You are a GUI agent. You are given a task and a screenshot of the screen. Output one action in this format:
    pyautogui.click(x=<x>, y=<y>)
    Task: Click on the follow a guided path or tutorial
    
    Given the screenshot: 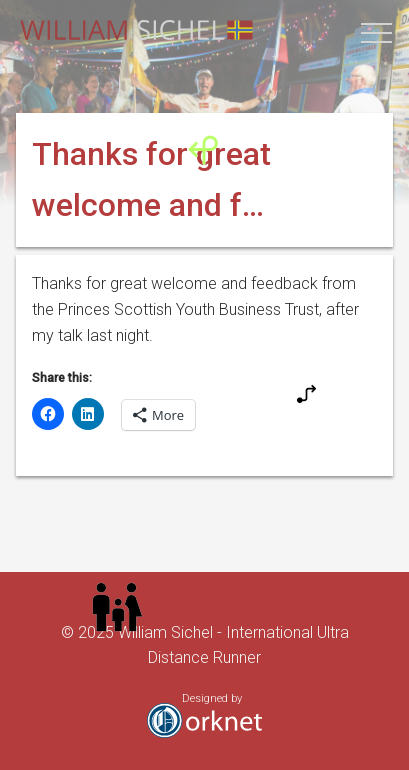 What is the action you would take?
    pyautogui.click(x=306, y=393)
    